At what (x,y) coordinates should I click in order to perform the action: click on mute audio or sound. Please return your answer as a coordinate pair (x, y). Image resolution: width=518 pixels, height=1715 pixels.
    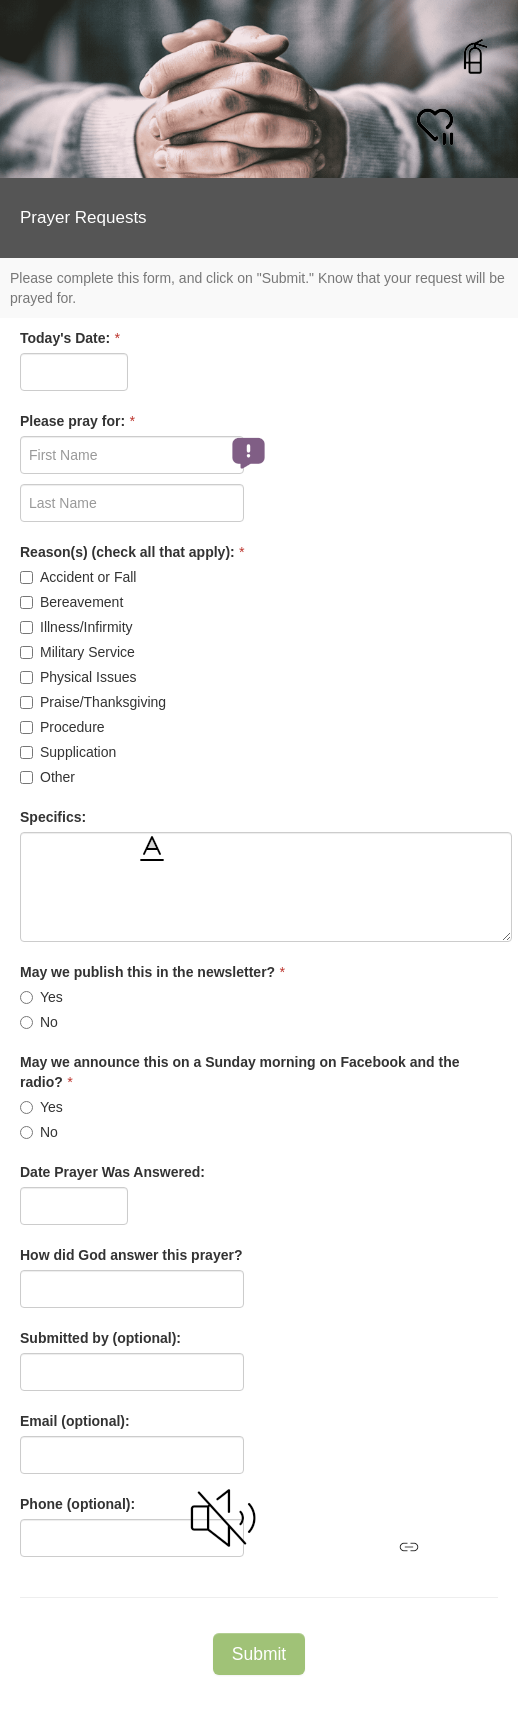
    Looking at the image, I should click on (222, 1518).